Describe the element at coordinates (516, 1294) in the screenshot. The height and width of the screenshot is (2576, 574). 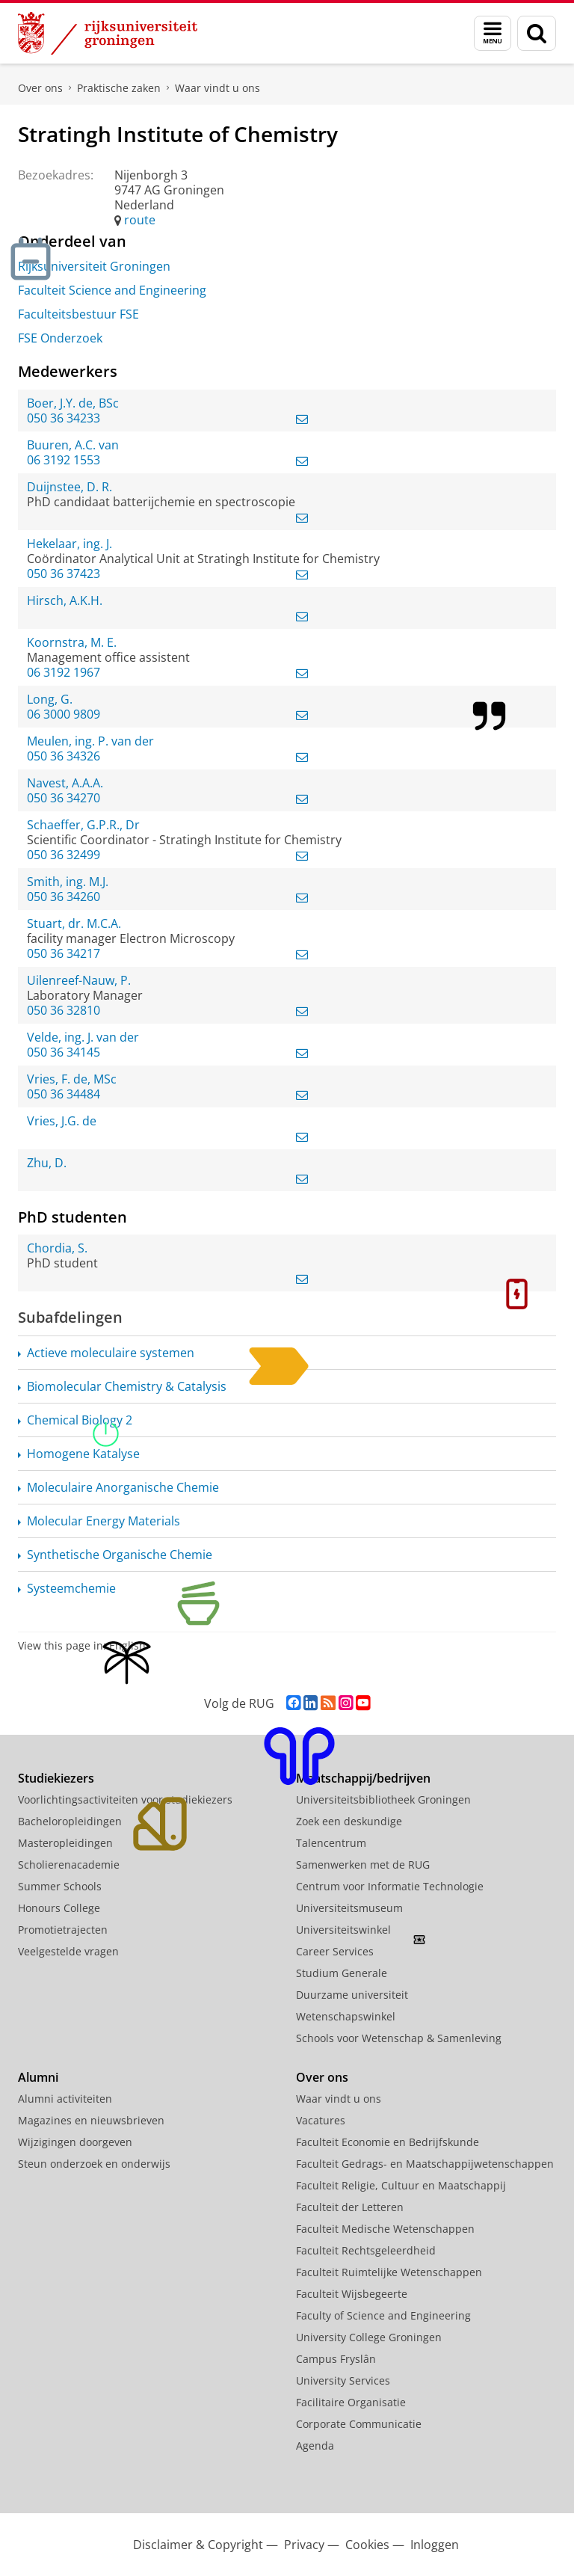
I see `indicates device is currently charging` at that location.